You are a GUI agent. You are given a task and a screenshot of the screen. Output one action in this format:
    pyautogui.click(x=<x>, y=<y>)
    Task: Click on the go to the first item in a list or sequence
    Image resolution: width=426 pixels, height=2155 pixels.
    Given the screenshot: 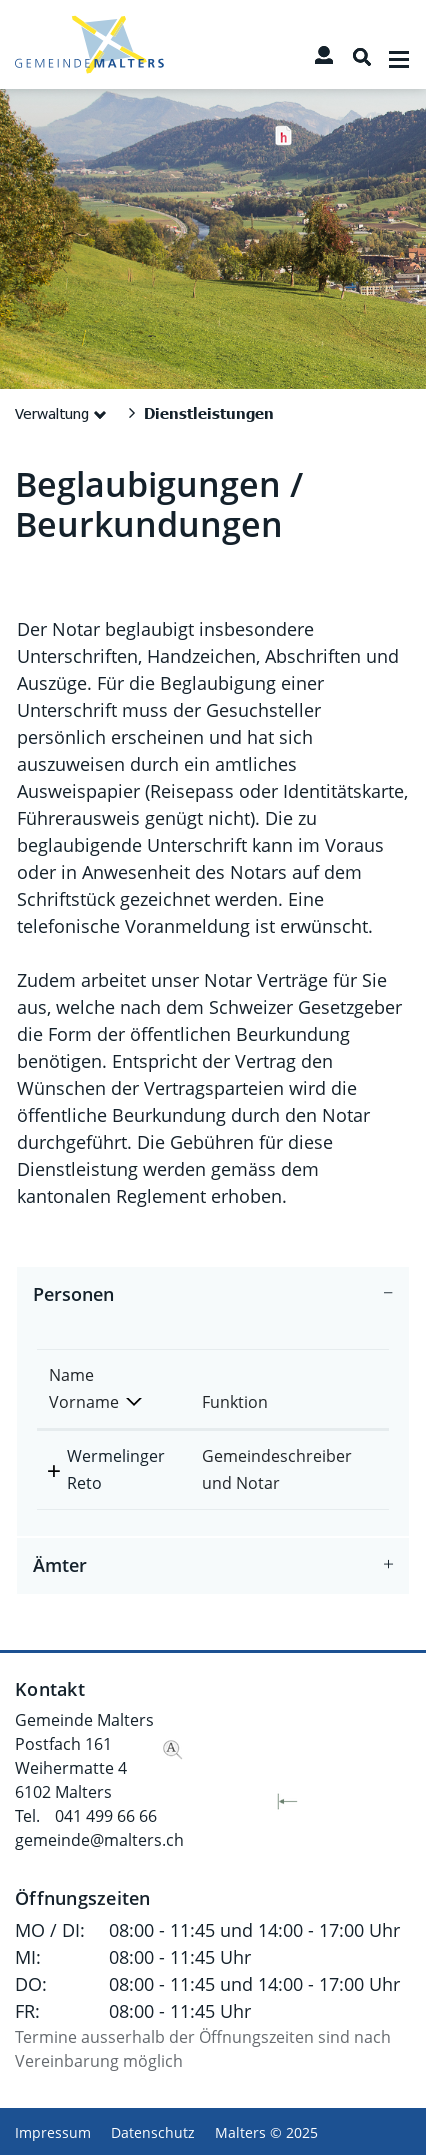 What is the action you would take?
    pyautogui.click(x=287, y=1801)
    